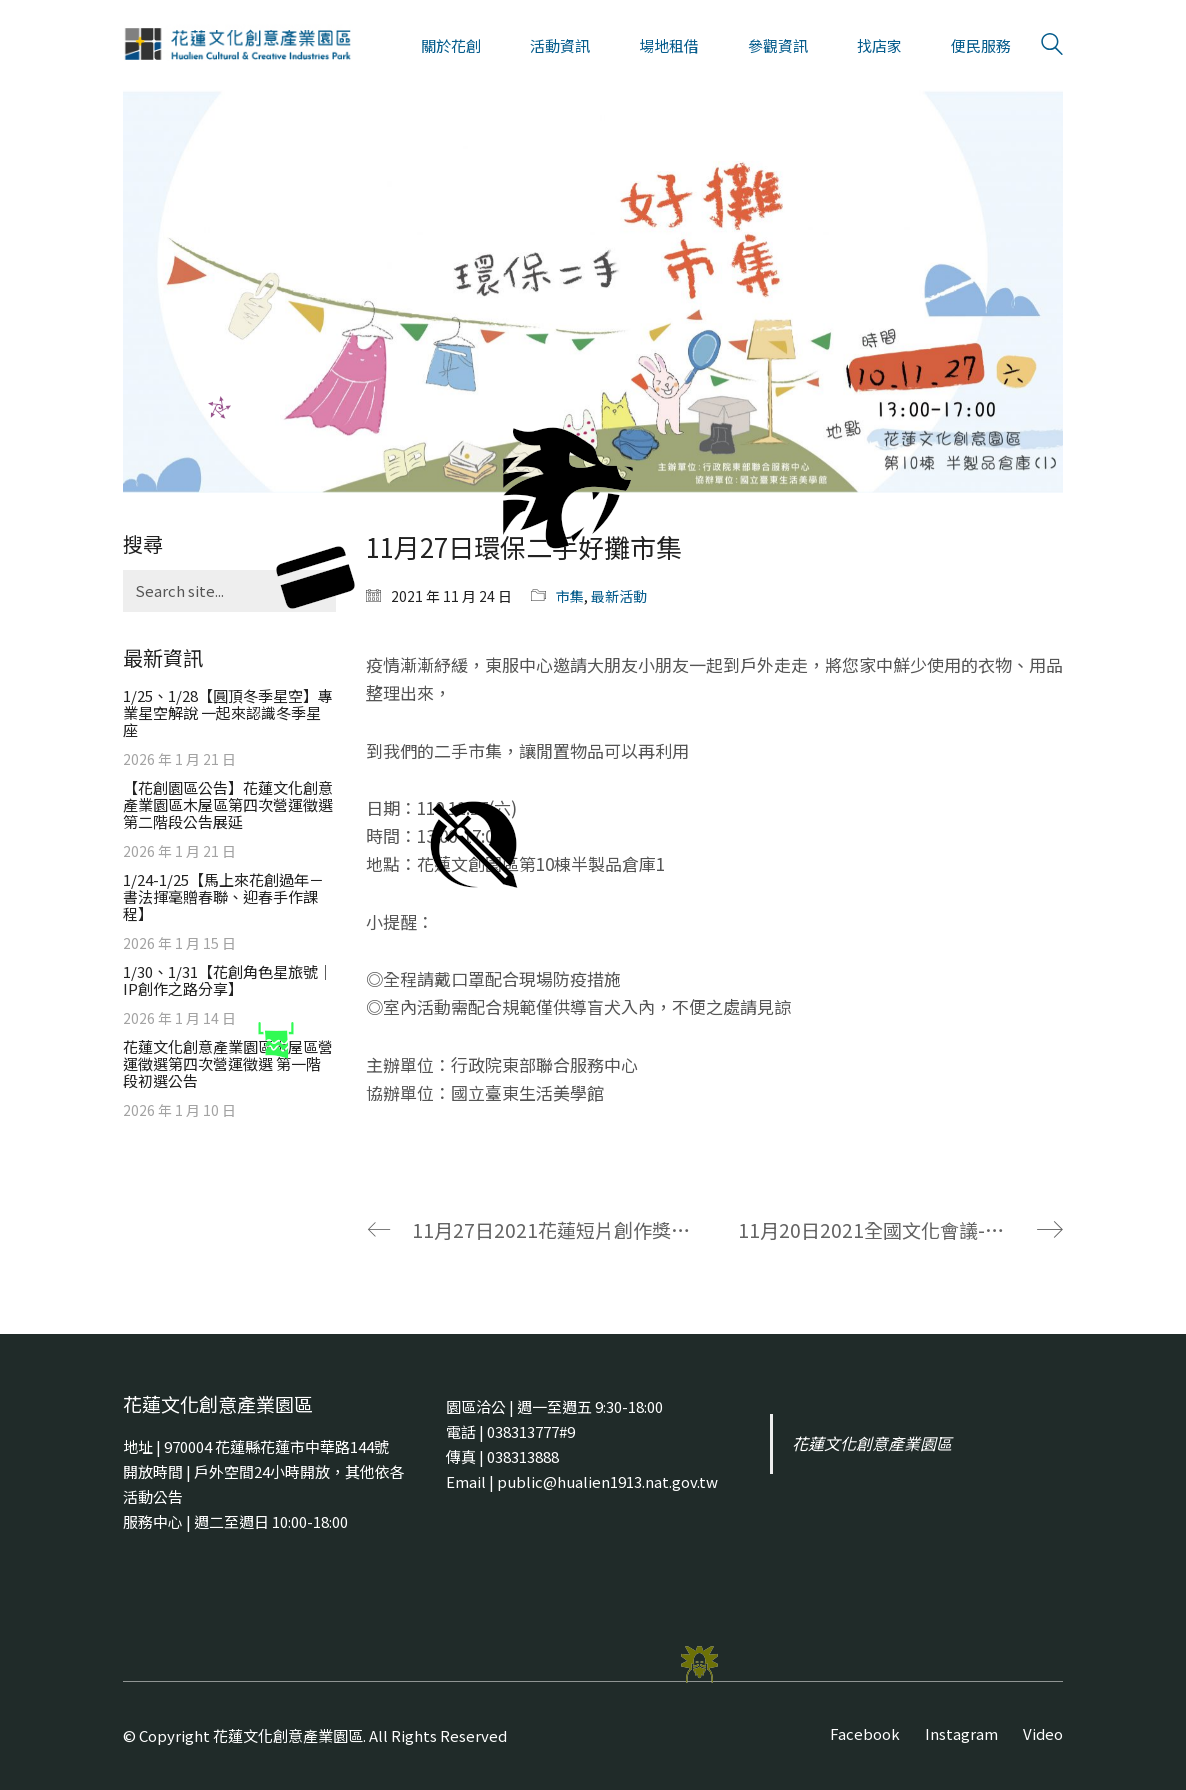 Image resolution: width=1186 pixels, height=1790 pixels. I want to click on attack or combat action button, so click(473, 844).